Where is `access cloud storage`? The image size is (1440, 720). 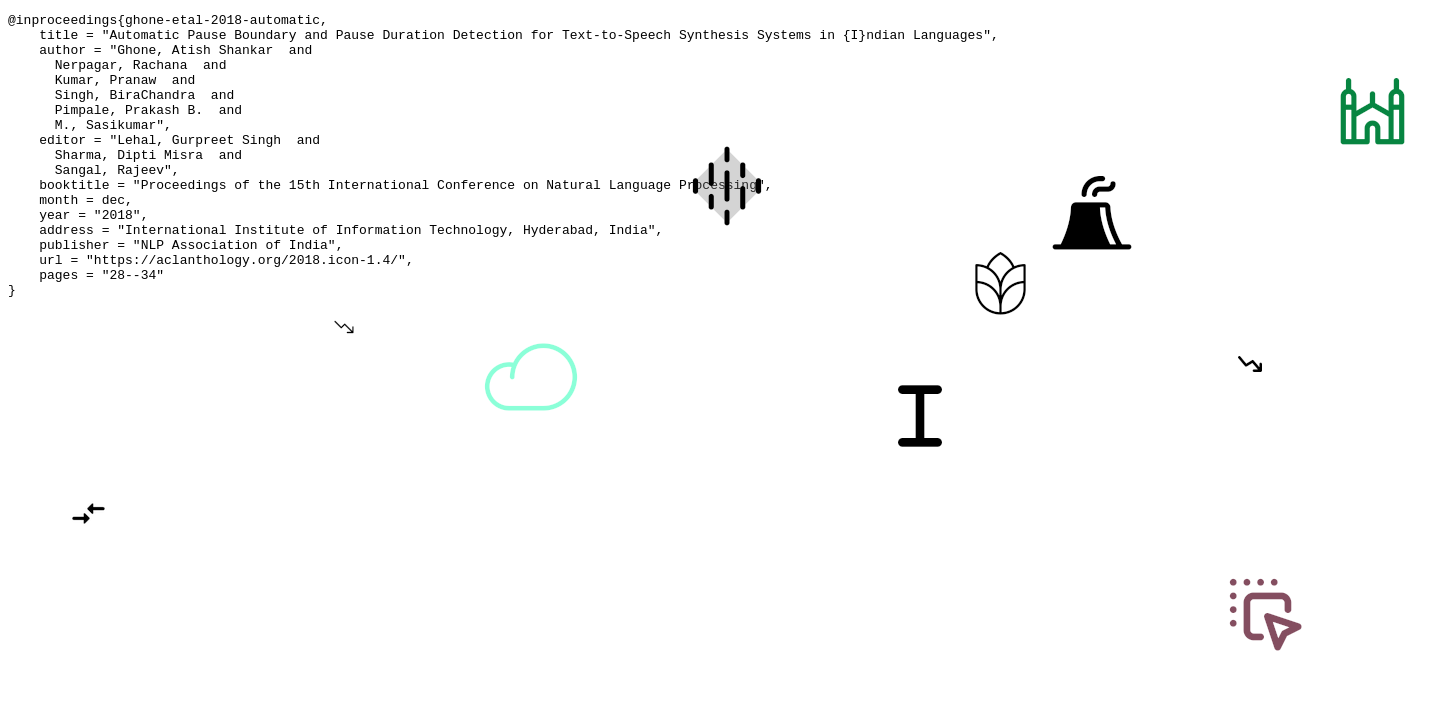 access cloud storage is located at coordinates (531, 377).